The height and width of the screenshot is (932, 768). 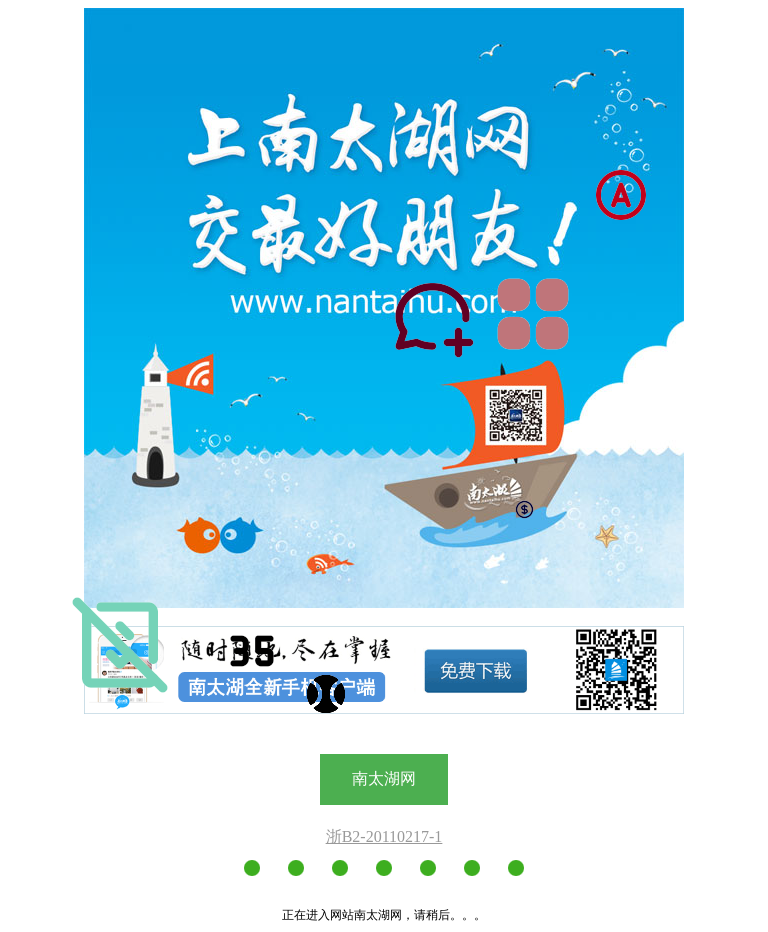 What do you see at coordinates (120, 645) in the screenshot?
I see `elevator unavailable or out of service` at bounding box center [120, 645].